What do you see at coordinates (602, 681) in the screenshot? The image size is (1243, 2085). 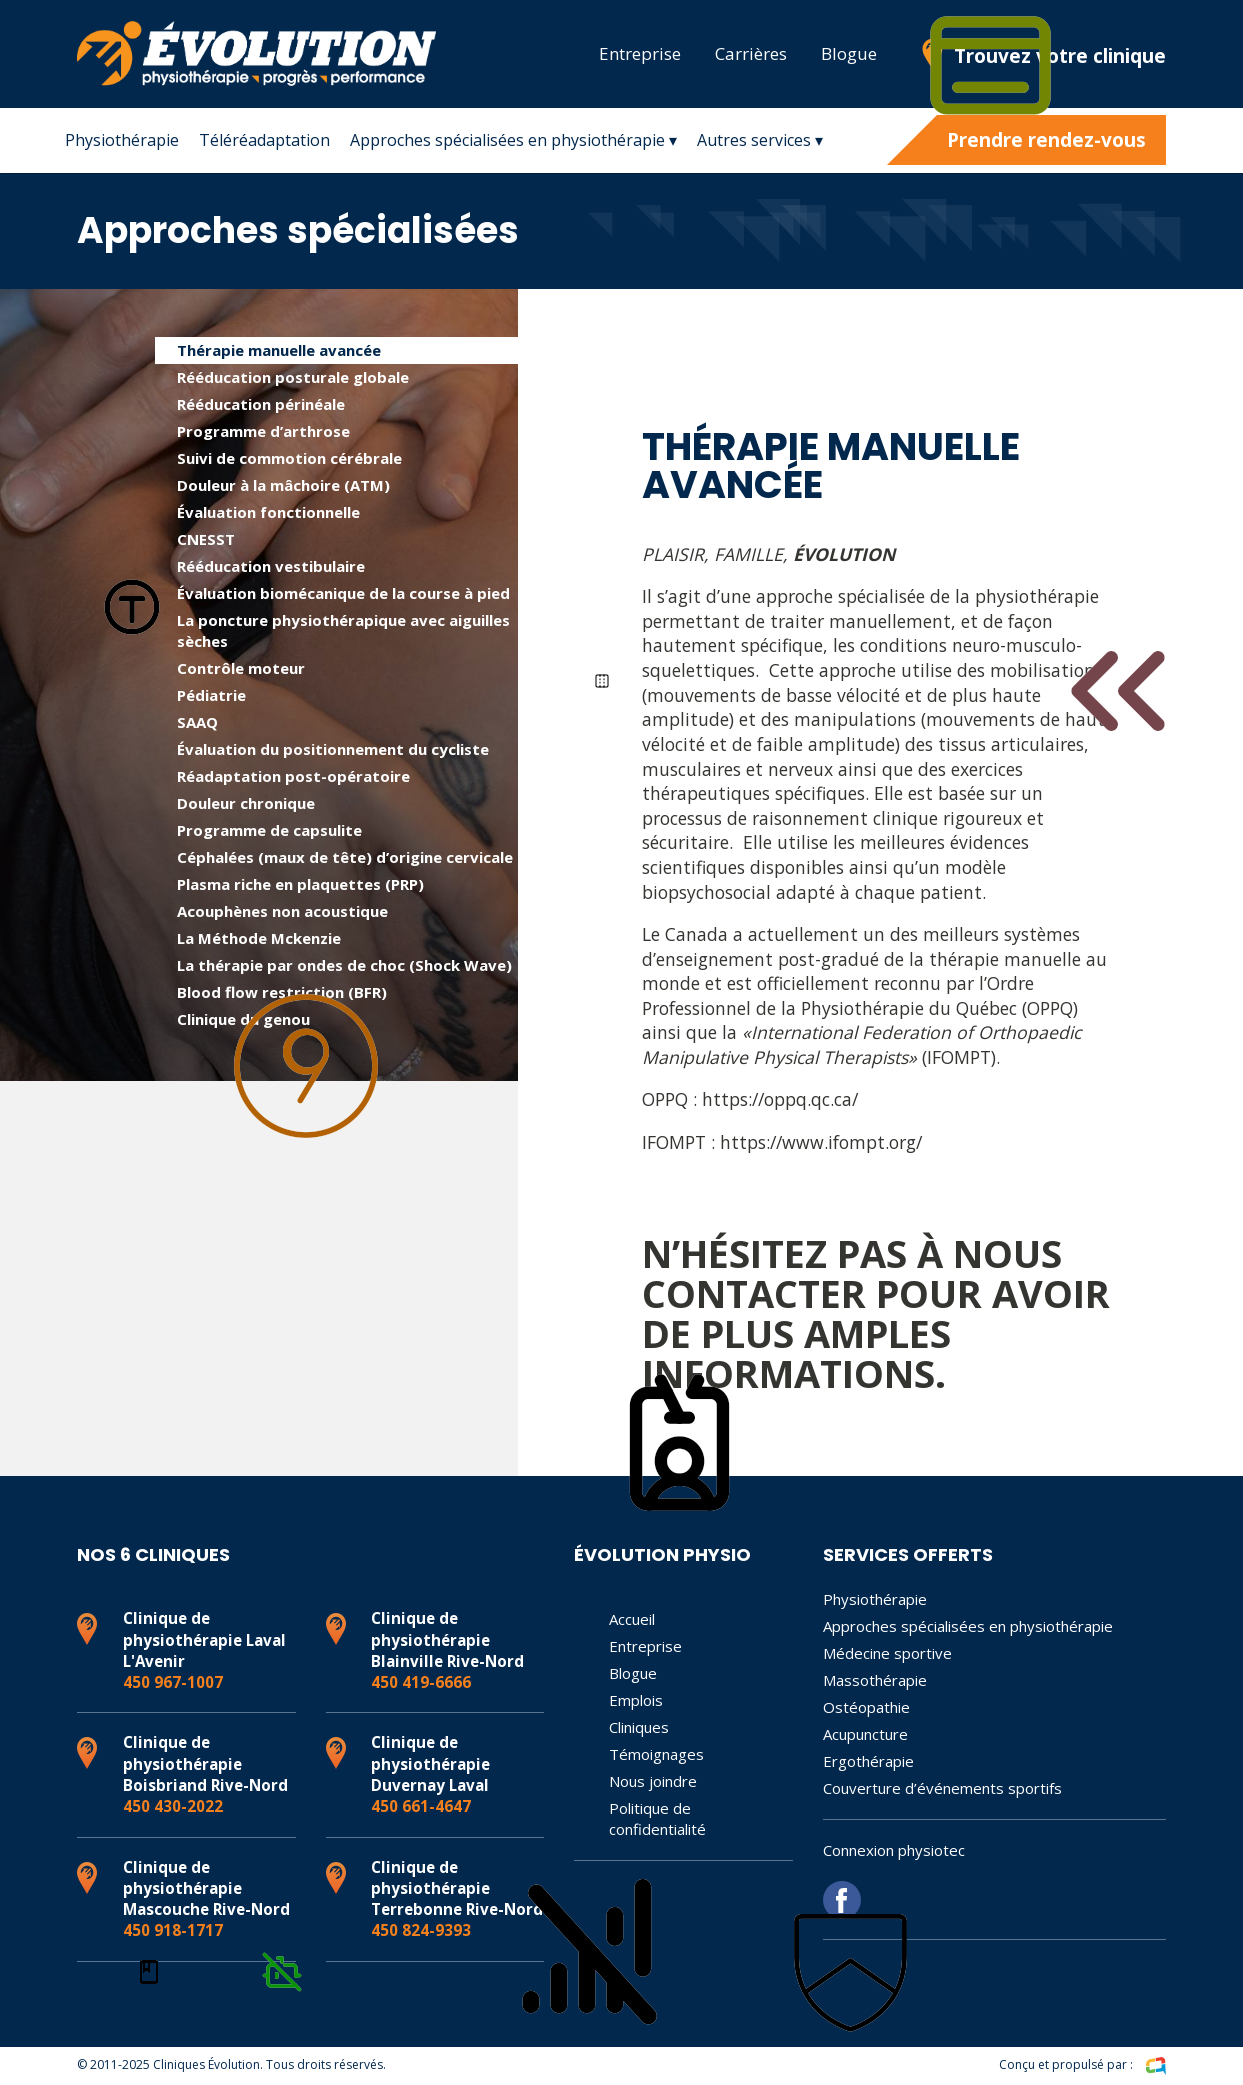 I see `toggle split panel view` at bounding box center [602, 681].